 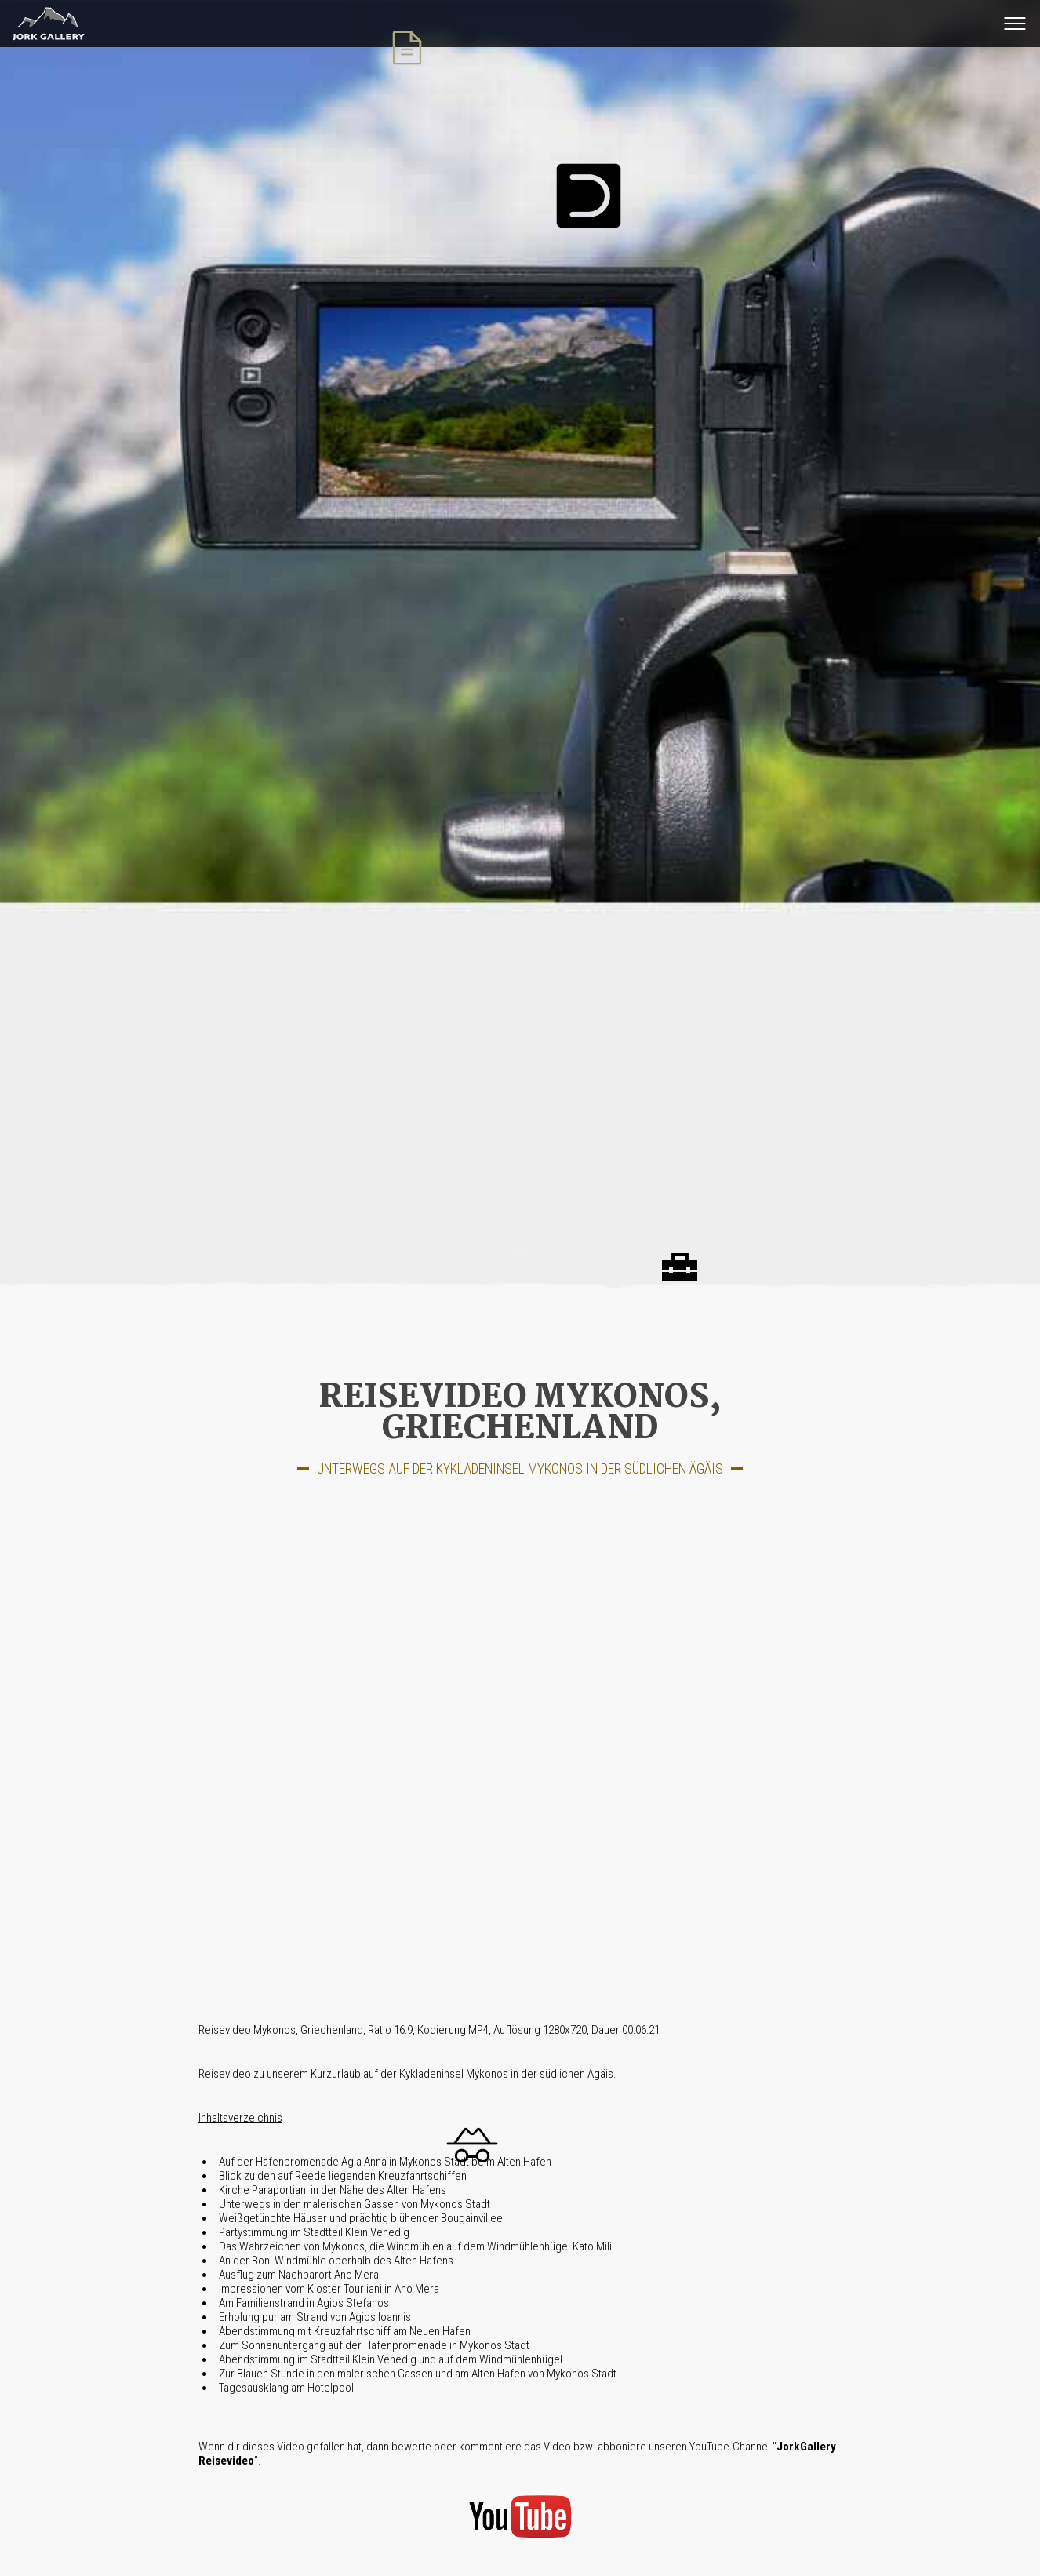 What do you see at coordinates (679, 1266) in the screenshot?
I see `access home repair services` at bounding box center [679, 1266].